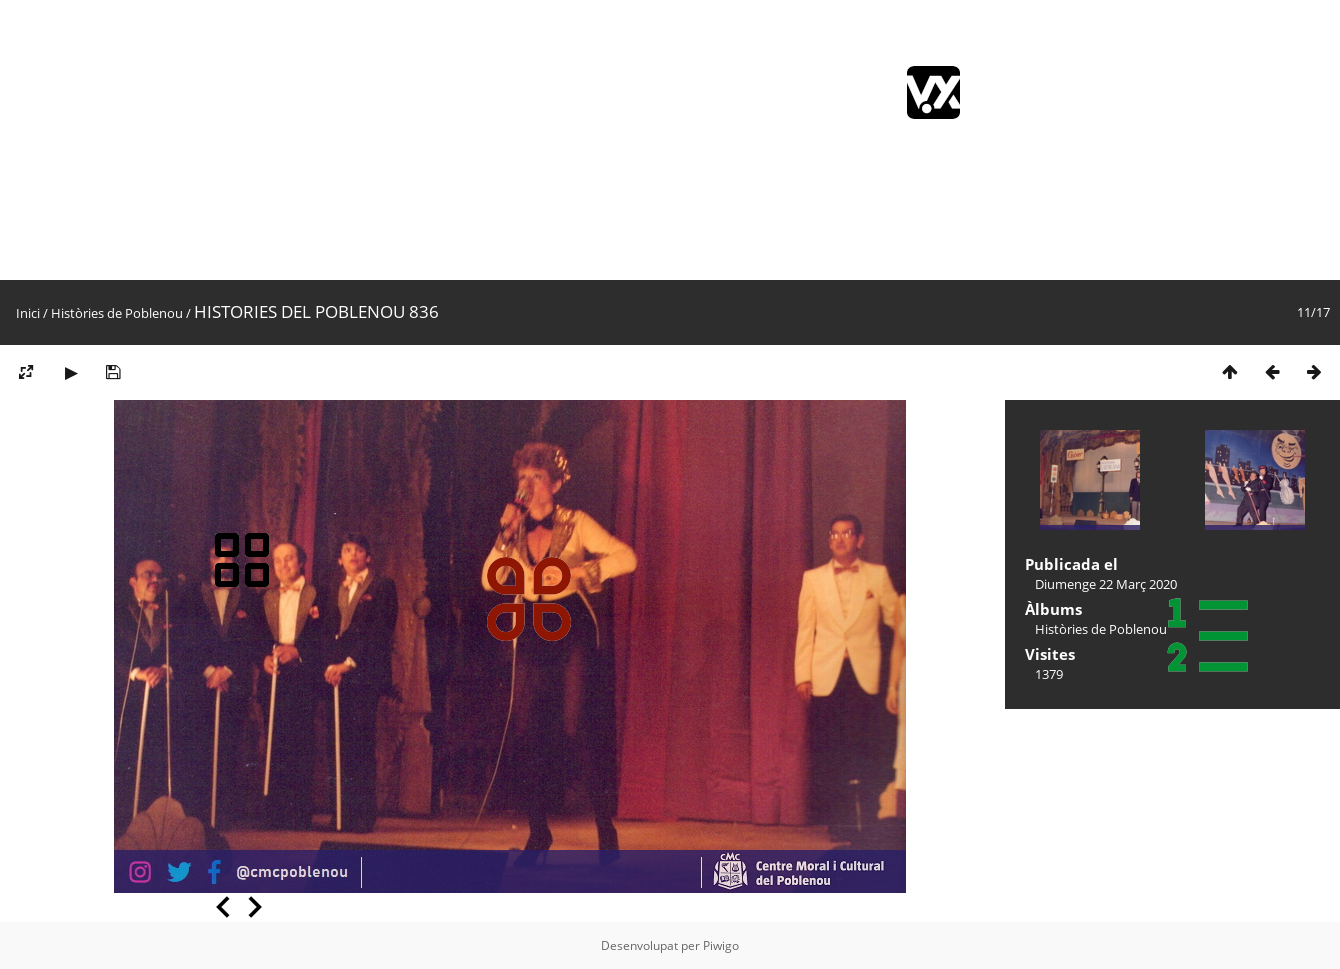  Describe the element at coordinates (933, 92) in the screenshot. I see `eclipse vert.x framework logo` at that location.